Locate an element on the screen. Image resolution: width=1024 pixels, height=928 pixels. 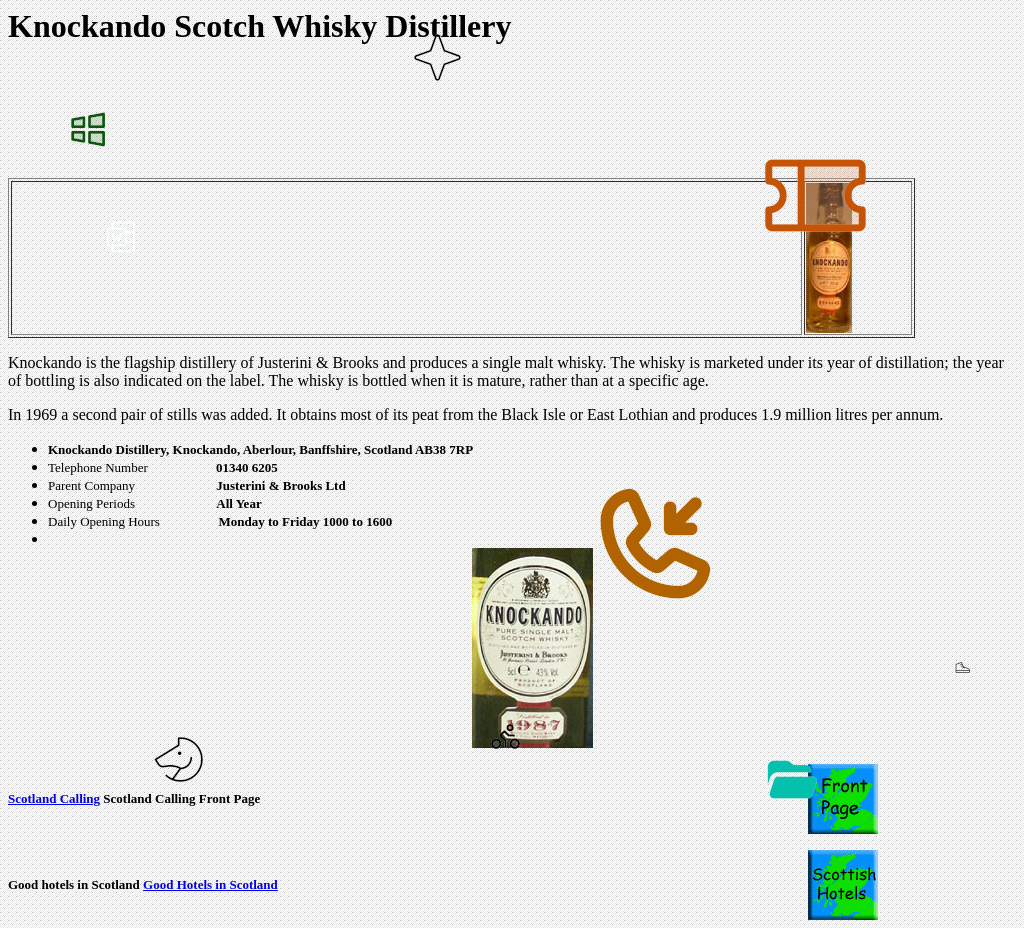
access bike rental or cycling options is located at coordinates (505, 737).